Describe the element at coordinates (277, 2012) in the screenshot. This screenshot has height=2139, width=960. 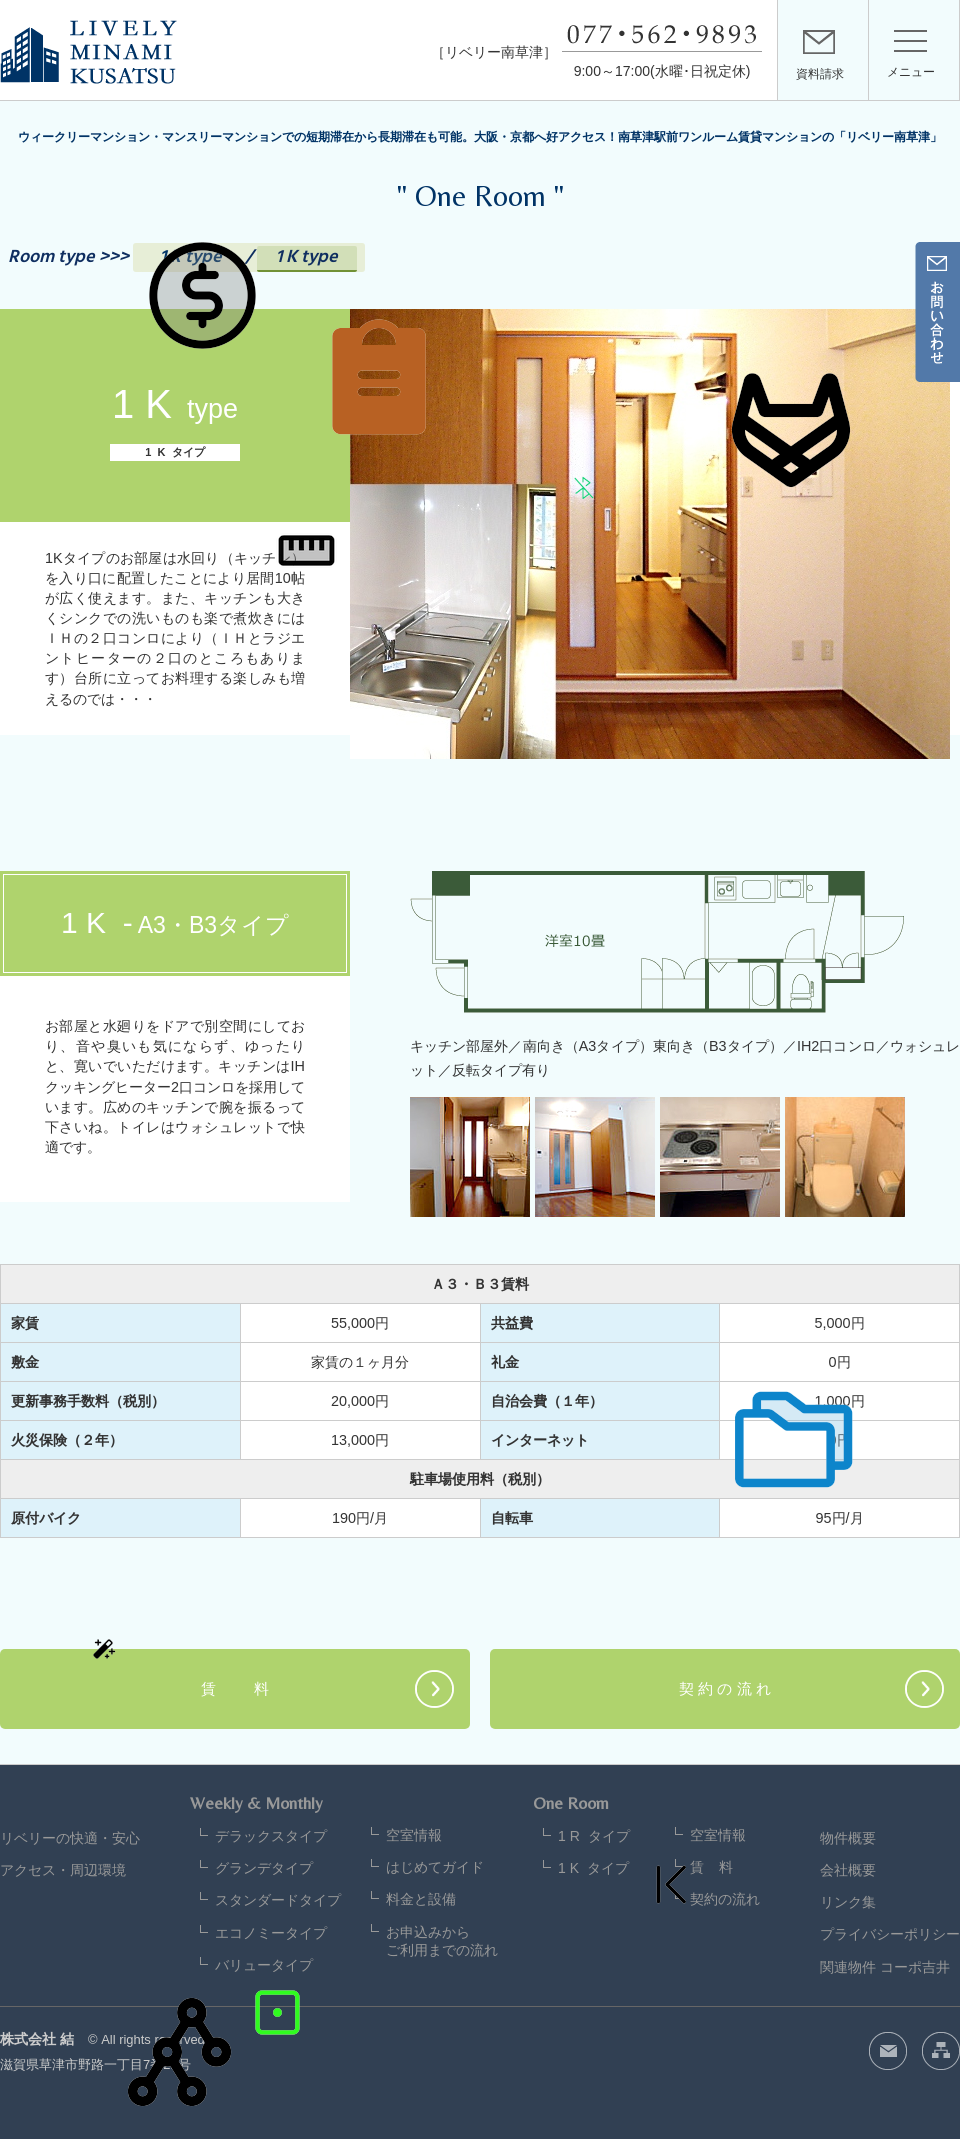
I see `indicates a selected or active state` at that location.